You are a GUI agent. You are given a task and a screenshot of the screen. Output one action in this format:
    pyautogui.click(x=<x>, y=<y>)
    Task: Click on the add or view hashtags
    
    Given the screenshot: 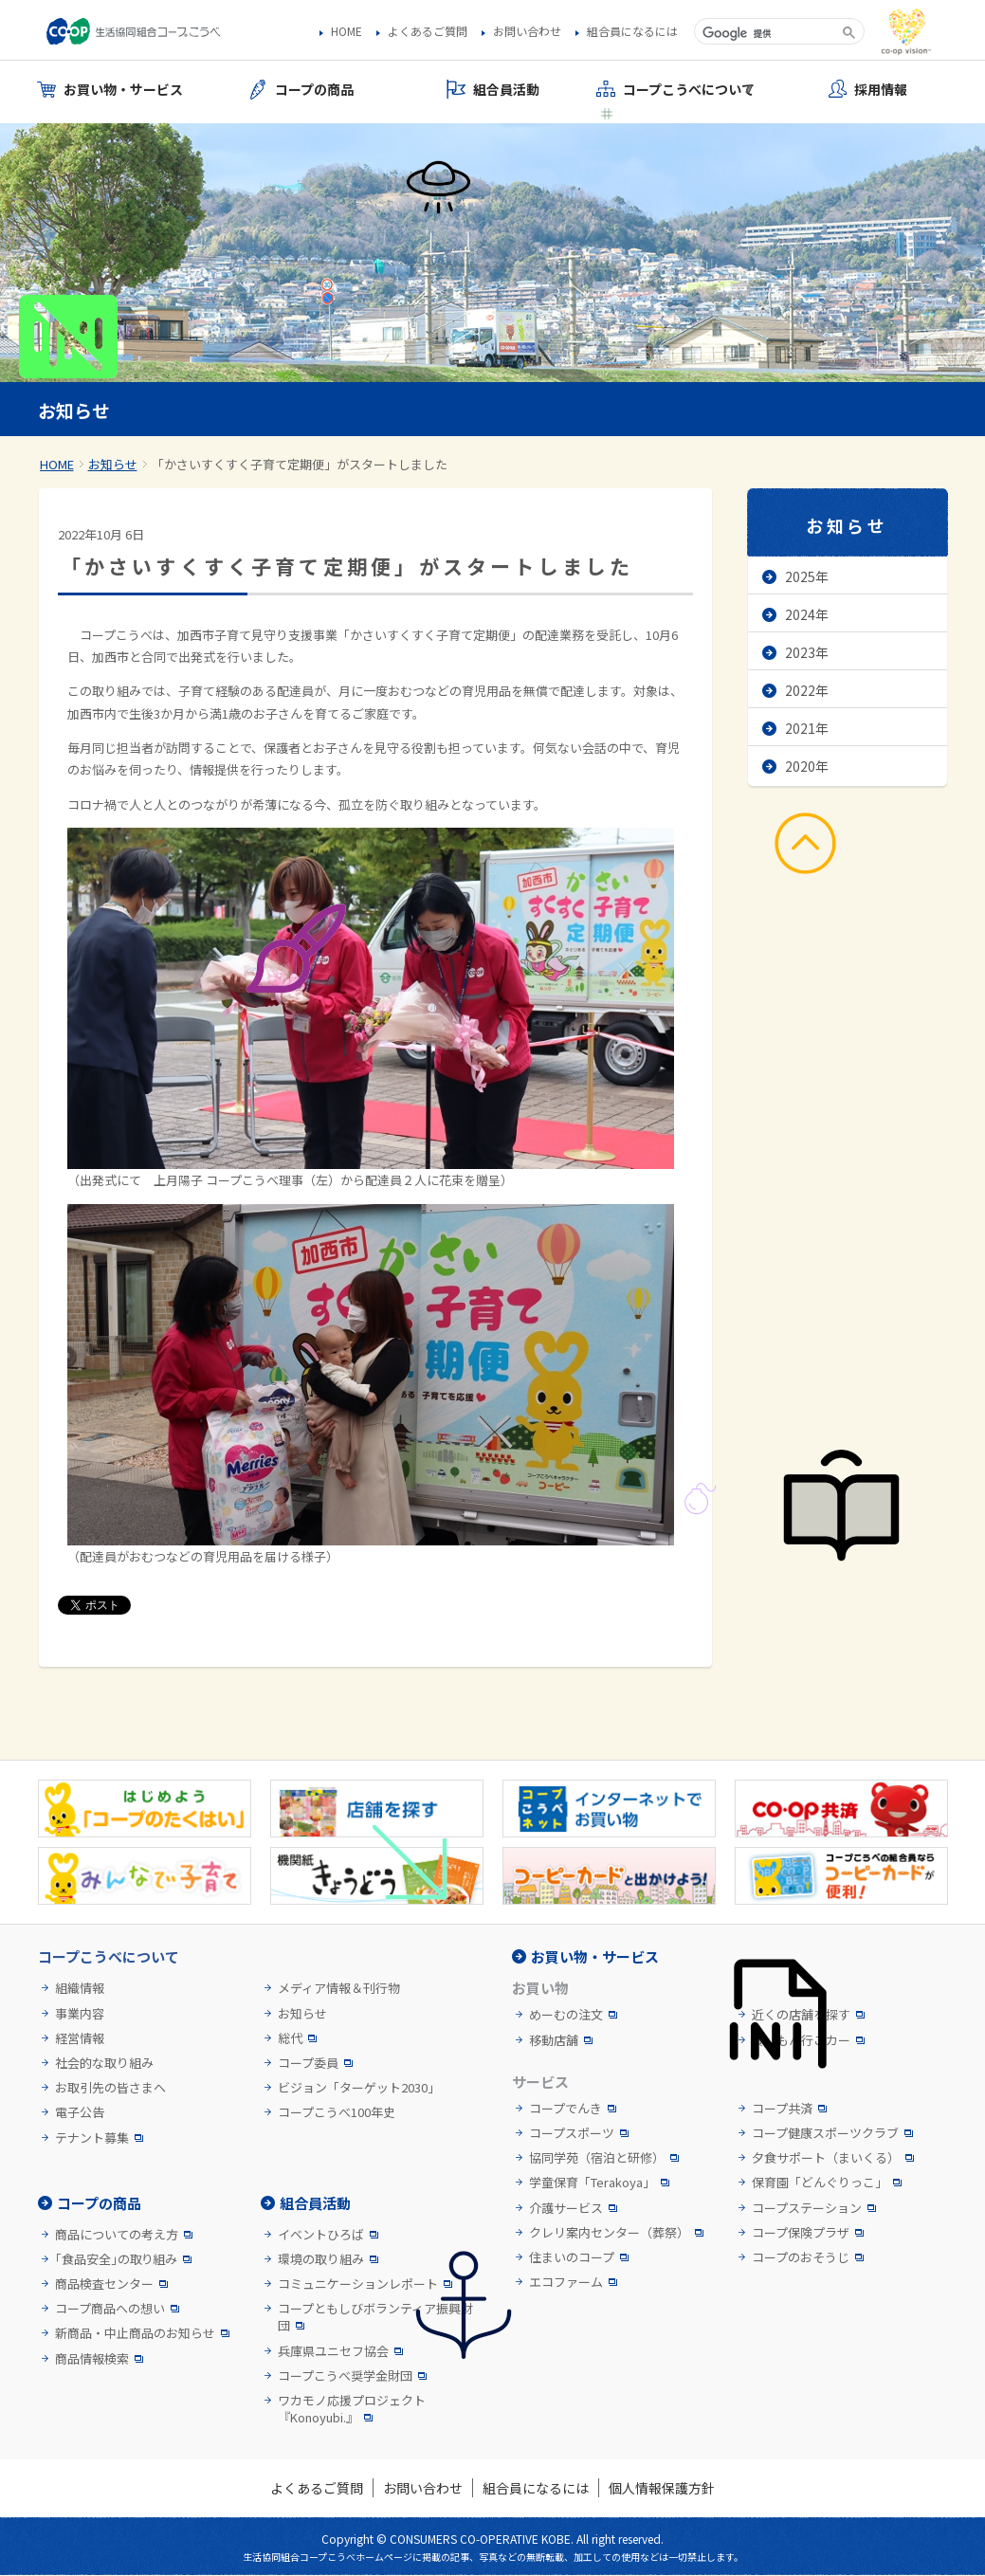 What is the action you would take?
    pyautogui.click(x=607, y=114)
    